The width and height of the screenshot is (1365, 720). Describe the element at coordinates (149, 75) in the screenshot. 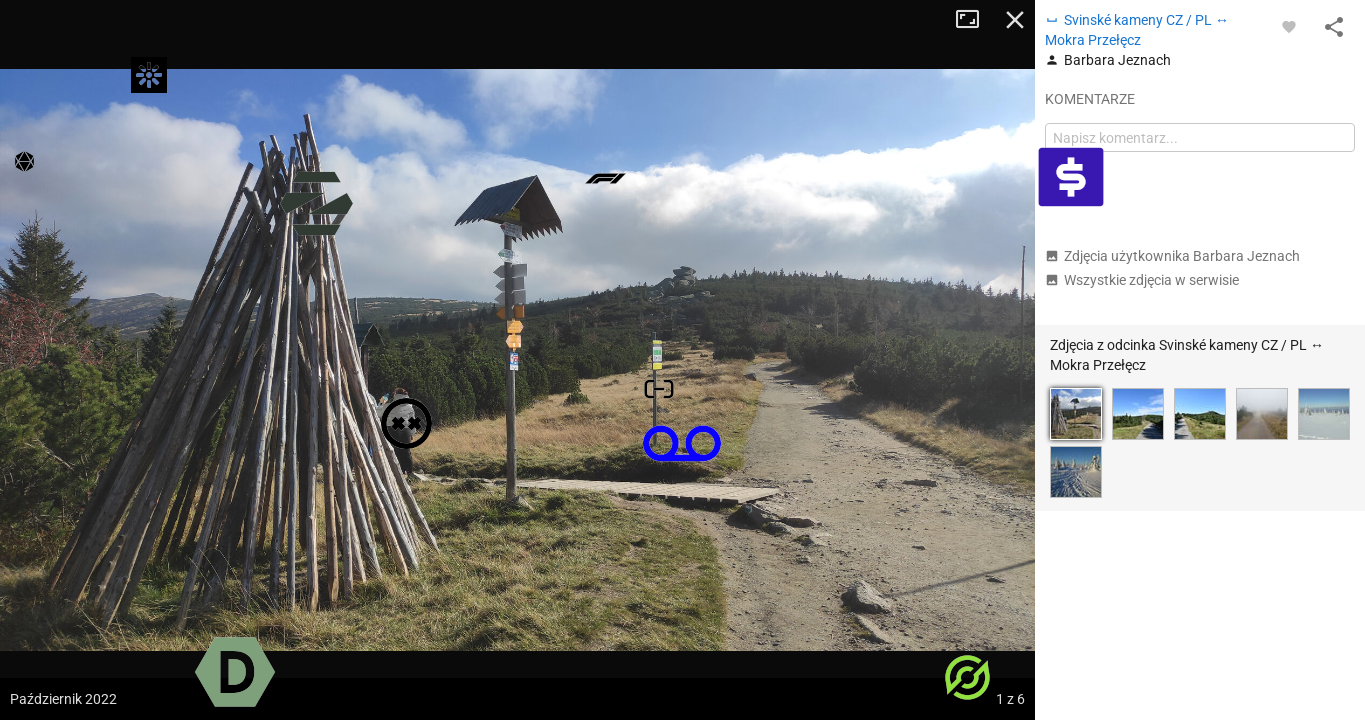

I see `kentico CMS platform logo` at that location.